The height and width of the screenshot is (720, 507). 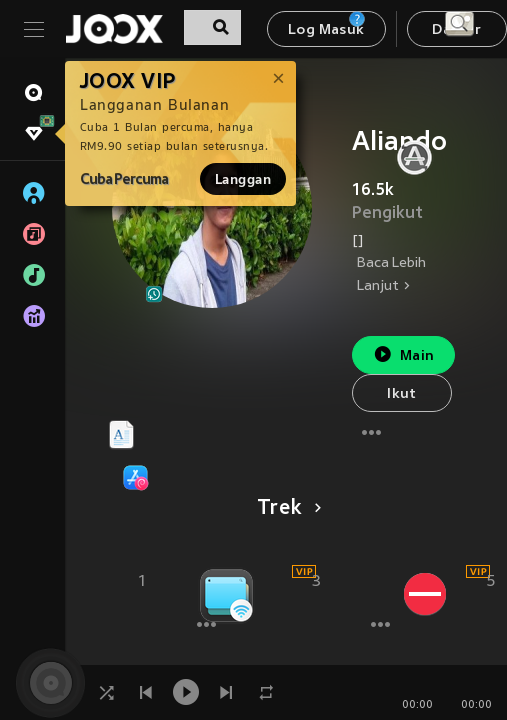 What do you see at coordinates (154, 294) in the screenshot?
I see `add a new timer or time entry` at bounding box center [154, 294].